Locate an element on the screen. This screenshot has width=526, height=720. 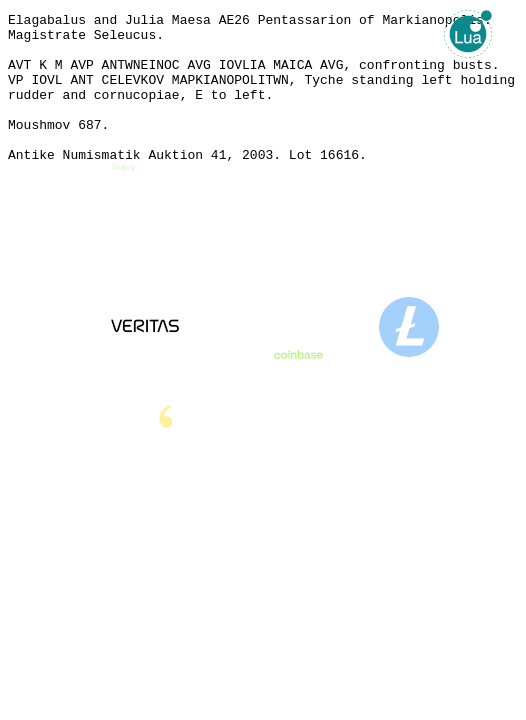
insert a block quote or citation is located at coordinates (166, 417).